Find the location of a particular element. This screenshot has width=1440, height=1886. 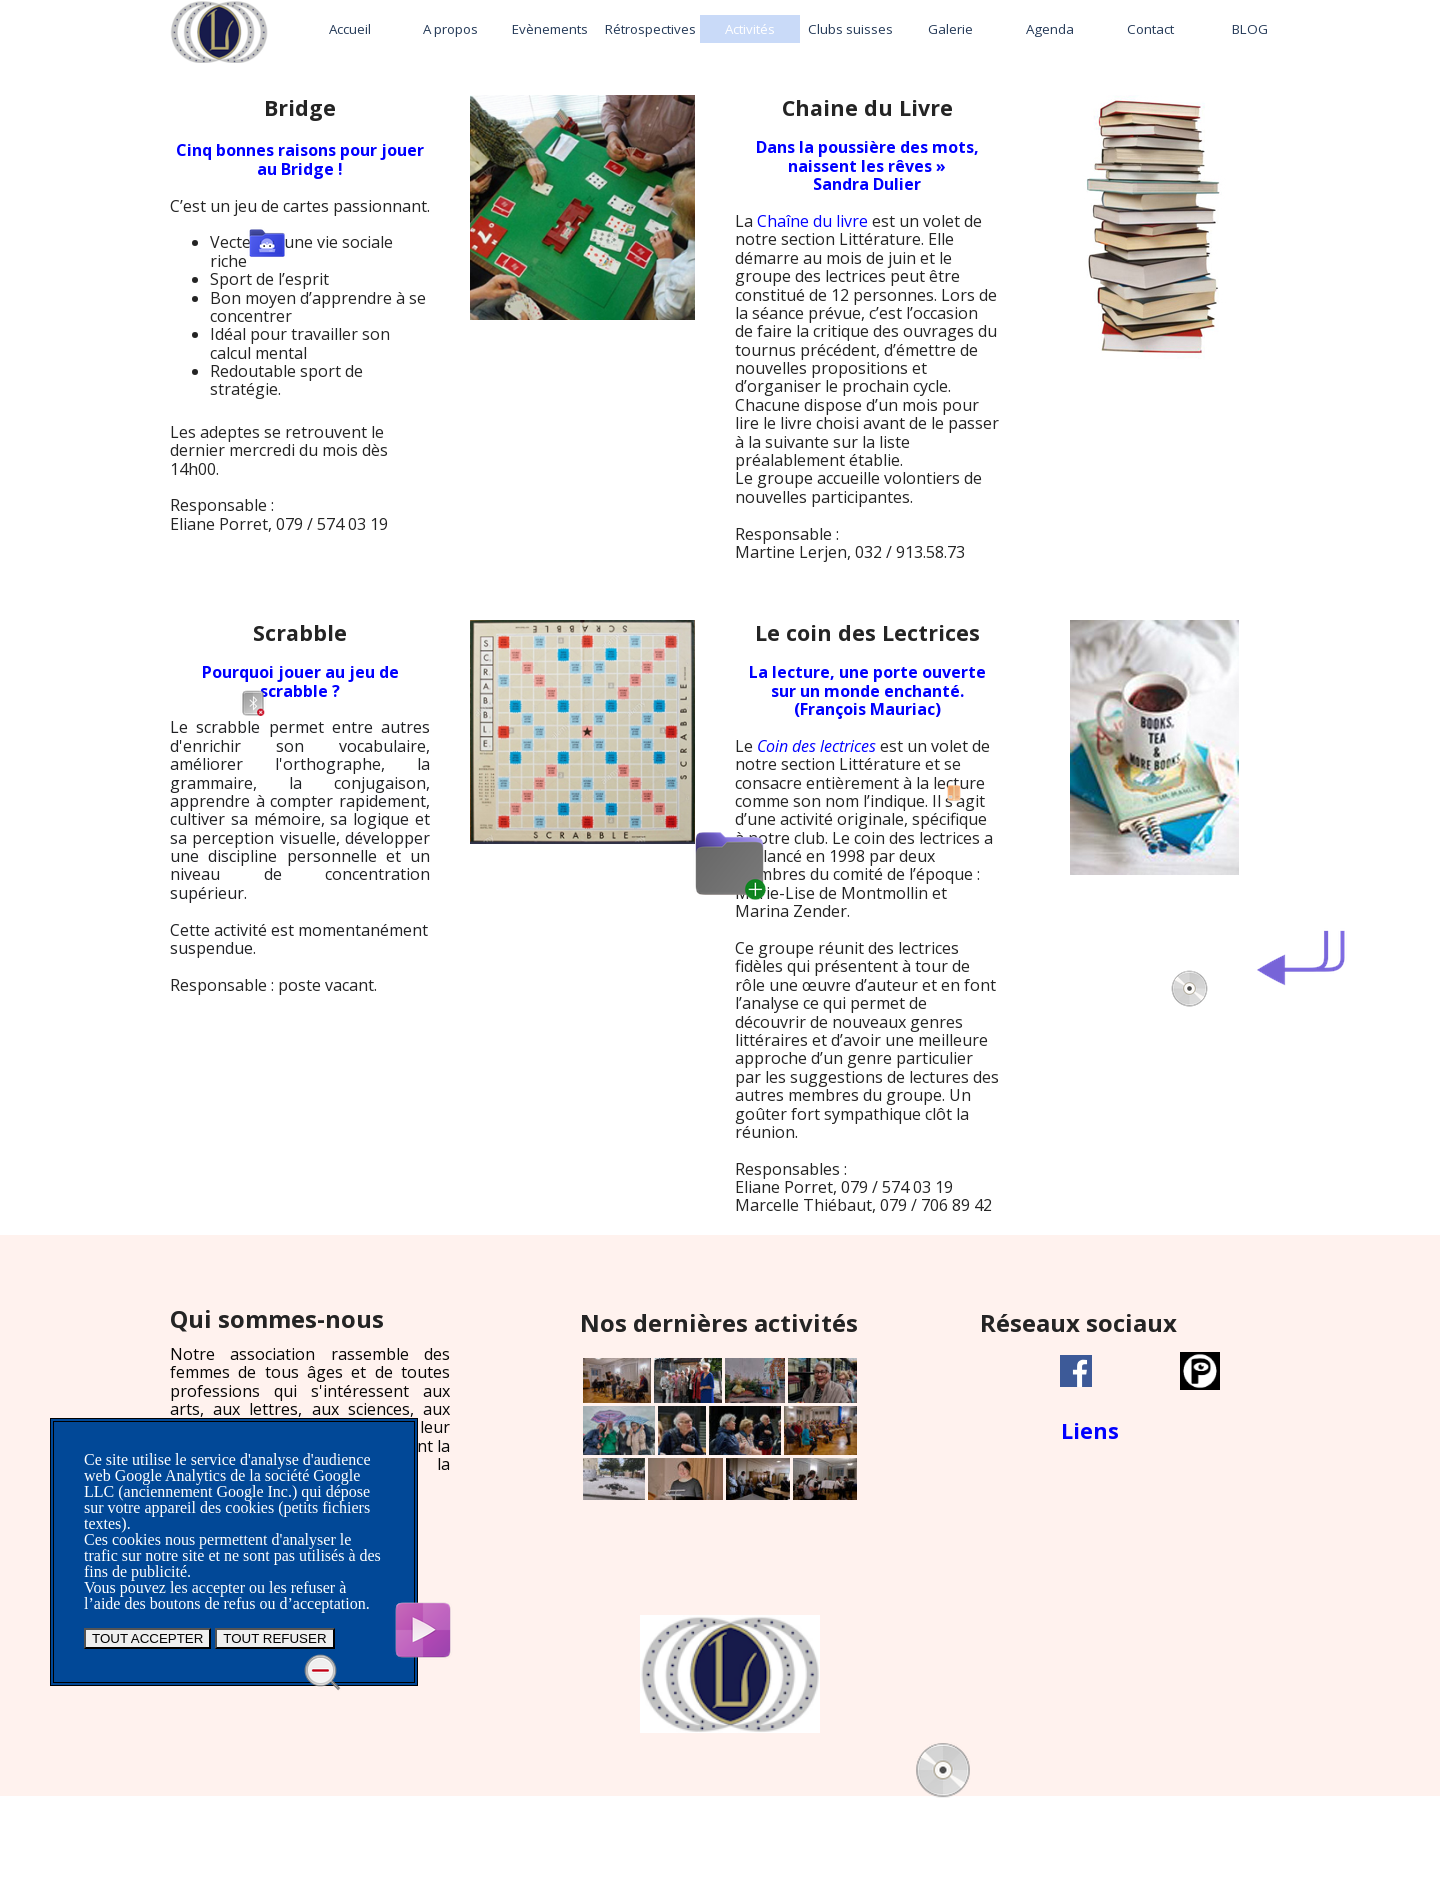

indicates a blu-ray disc drive or media is located at coordinates (943, 1770).